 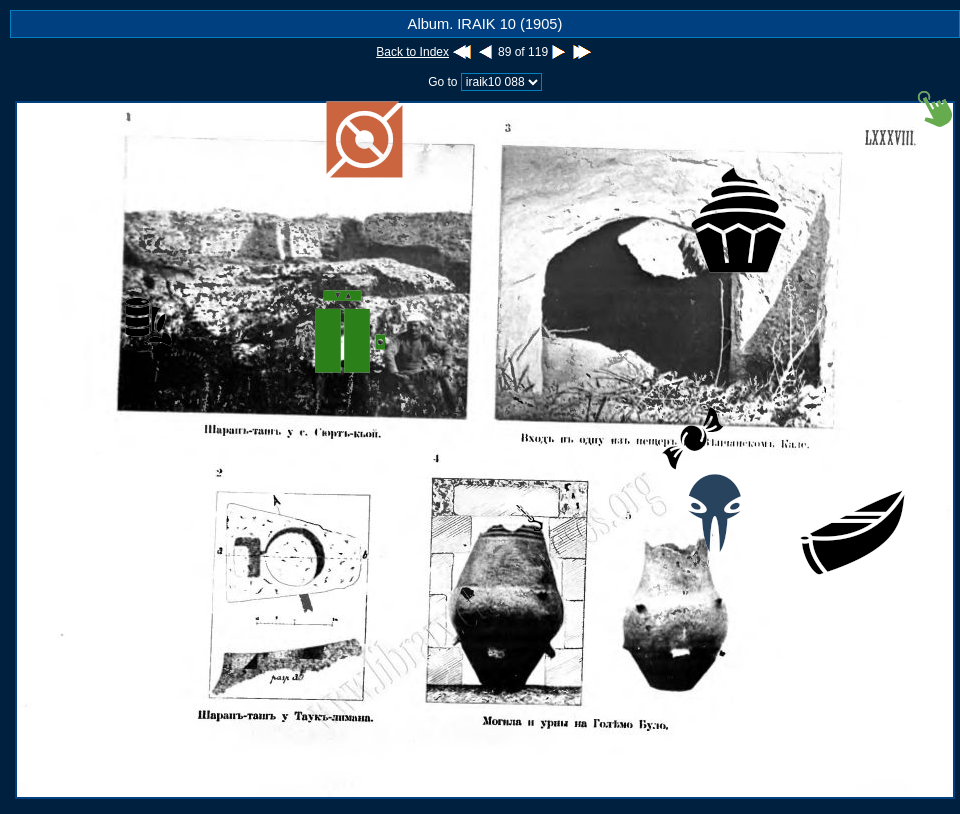 What do you see at coordinates (852, 532) in the screenshot?
I see `access canoe or kayak rental options` at bounding box center [852, 532].